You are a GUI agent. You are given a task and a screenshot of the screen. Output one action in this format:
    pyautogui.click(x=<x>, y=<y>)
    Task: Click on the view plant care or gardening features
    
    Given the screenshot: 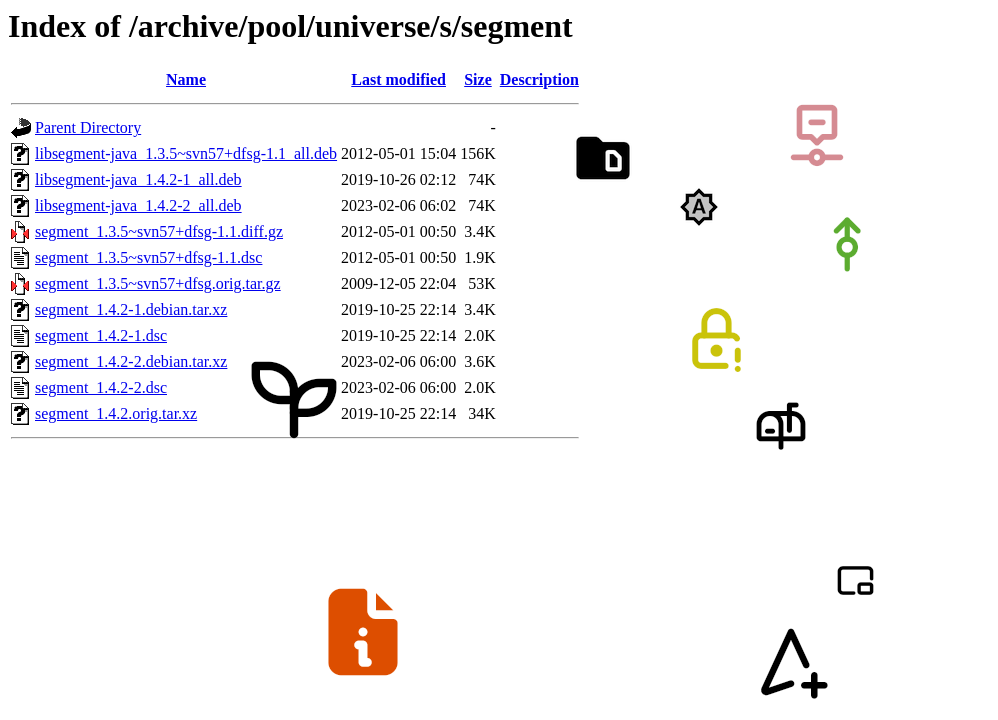 What is the action you would take?
    pyautogui.click(x=294, y=400)
    